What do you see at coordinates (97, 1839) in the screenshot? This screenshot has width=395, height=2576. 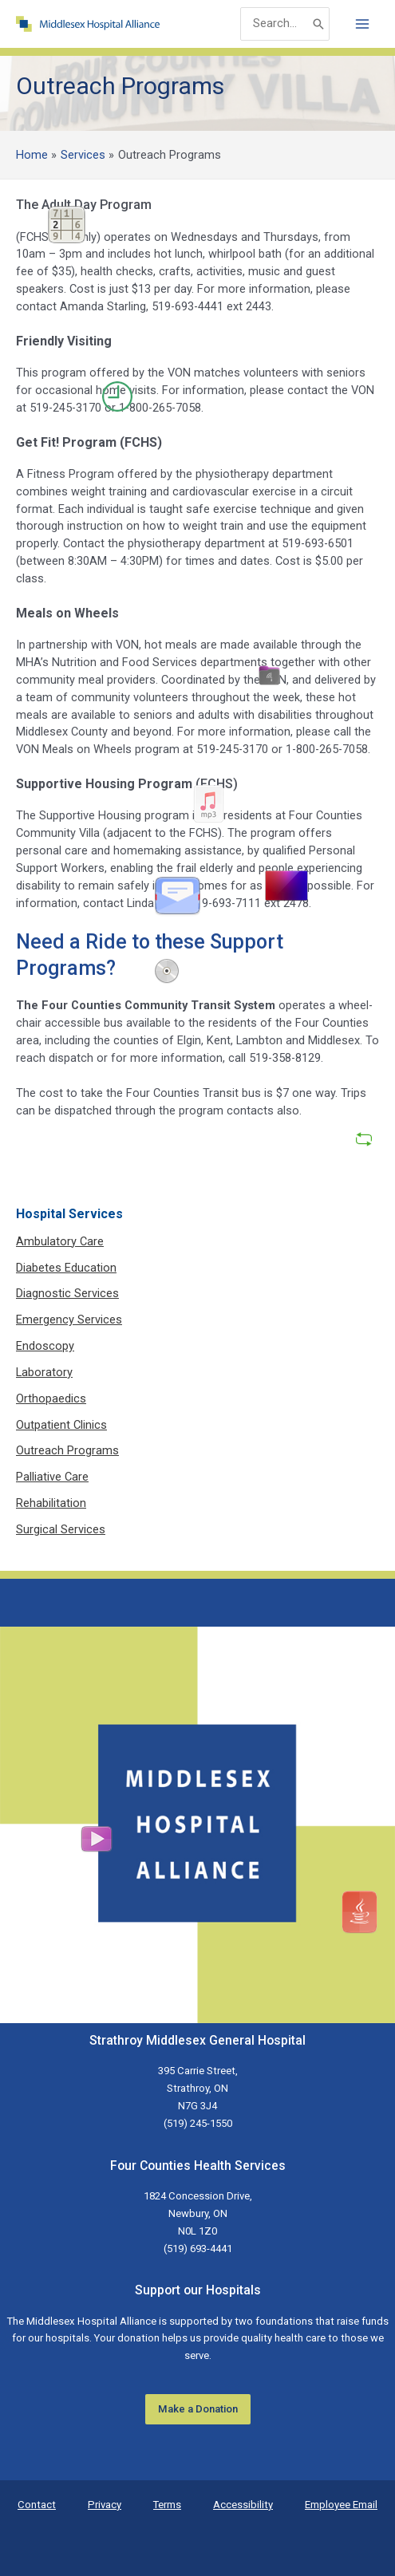 I see `open the GNOME Videos (Totem) media player` at bounding box center [97, 1839].